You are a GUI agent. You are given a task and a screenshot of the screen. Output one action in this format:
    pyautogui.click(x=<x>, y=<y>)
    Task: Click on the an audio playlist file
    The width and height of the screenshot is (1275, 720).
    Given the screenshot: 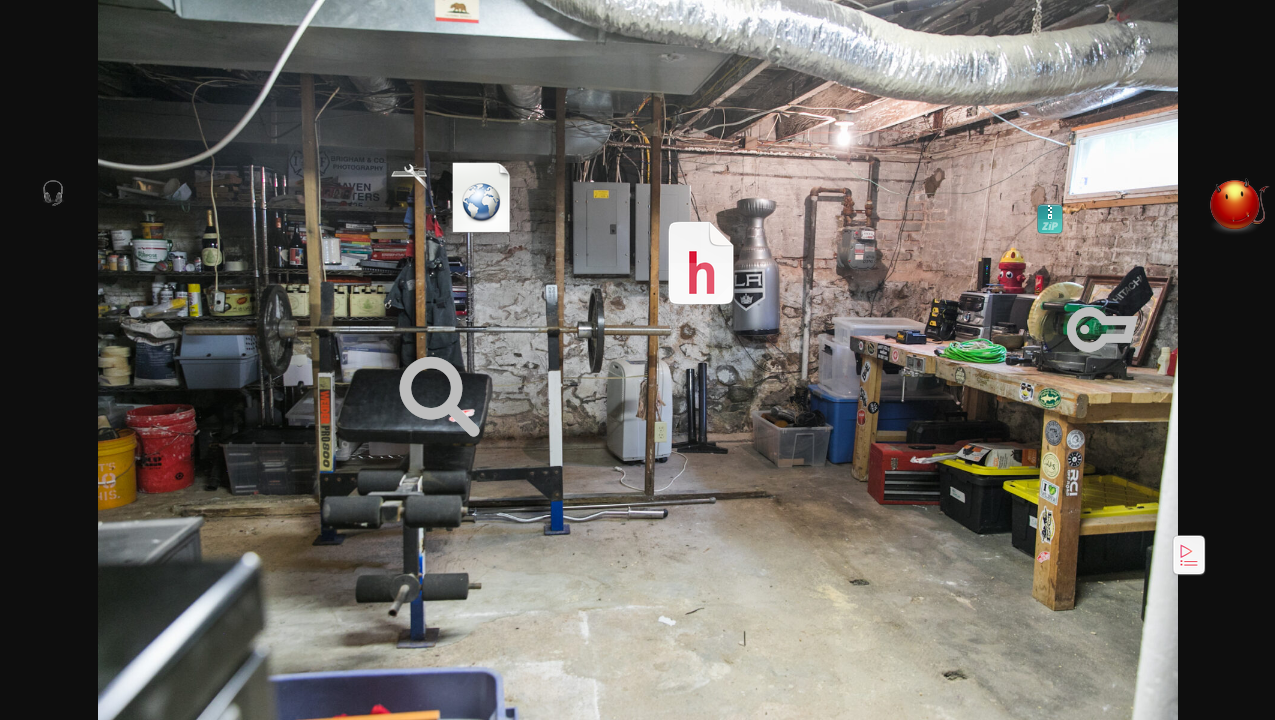 What is the action you would take?
    pyautogui.click(x=1189, y=555)
    